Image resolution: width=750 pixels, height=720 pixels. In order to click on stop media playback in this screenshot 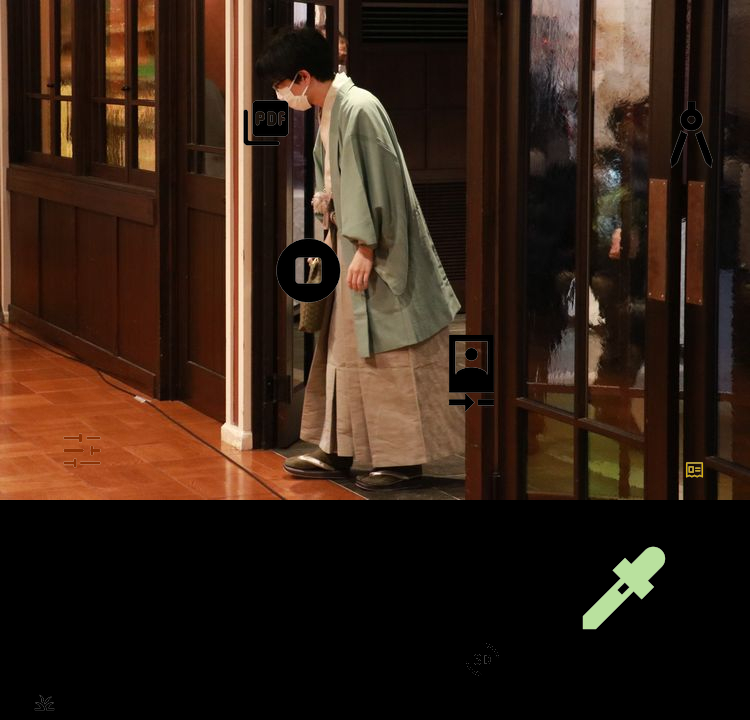, I will do `click(308, 270)`.